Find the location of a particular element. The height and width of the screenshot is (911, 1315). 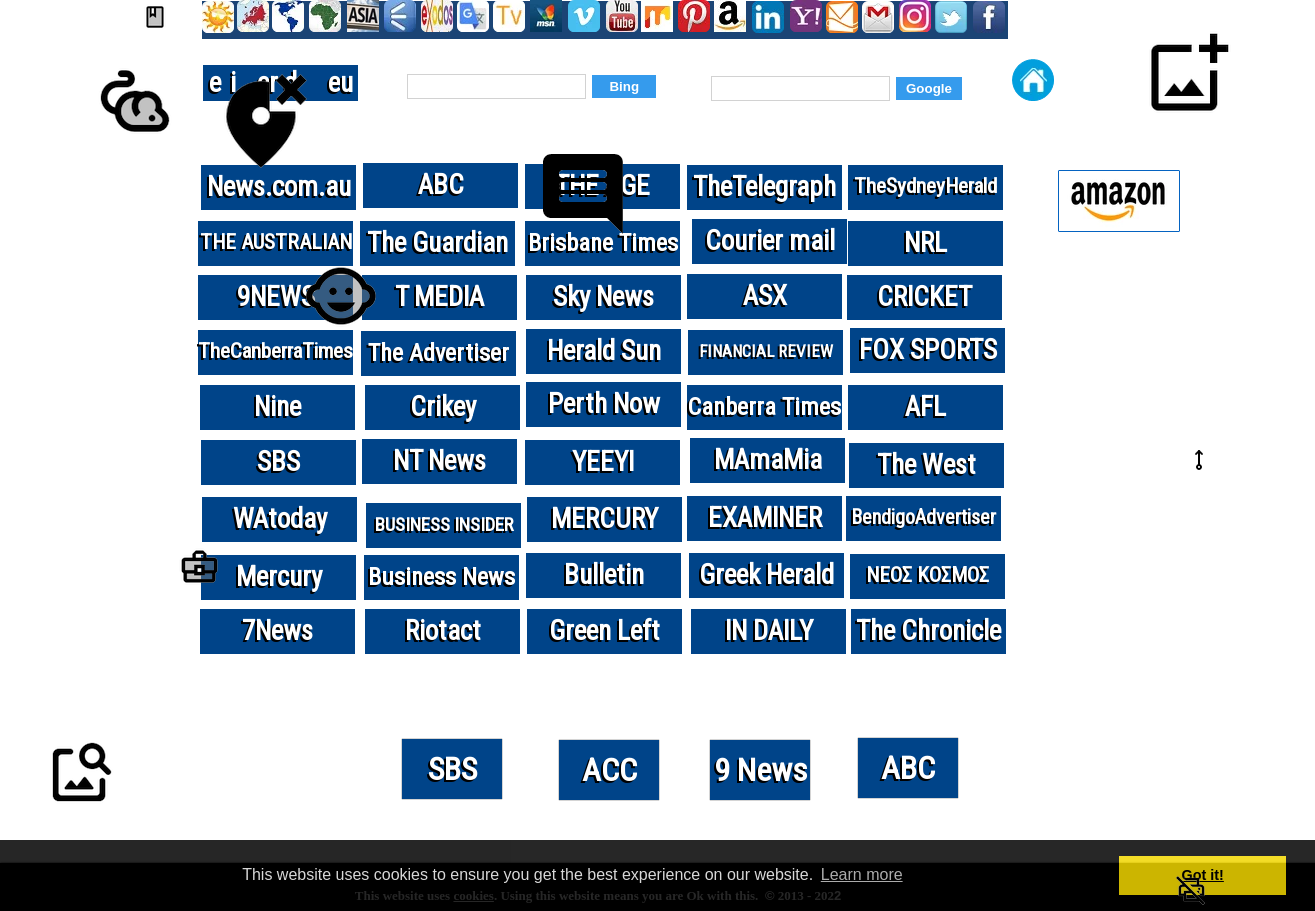

access work or business-related features is located at coordinates (199, 566).